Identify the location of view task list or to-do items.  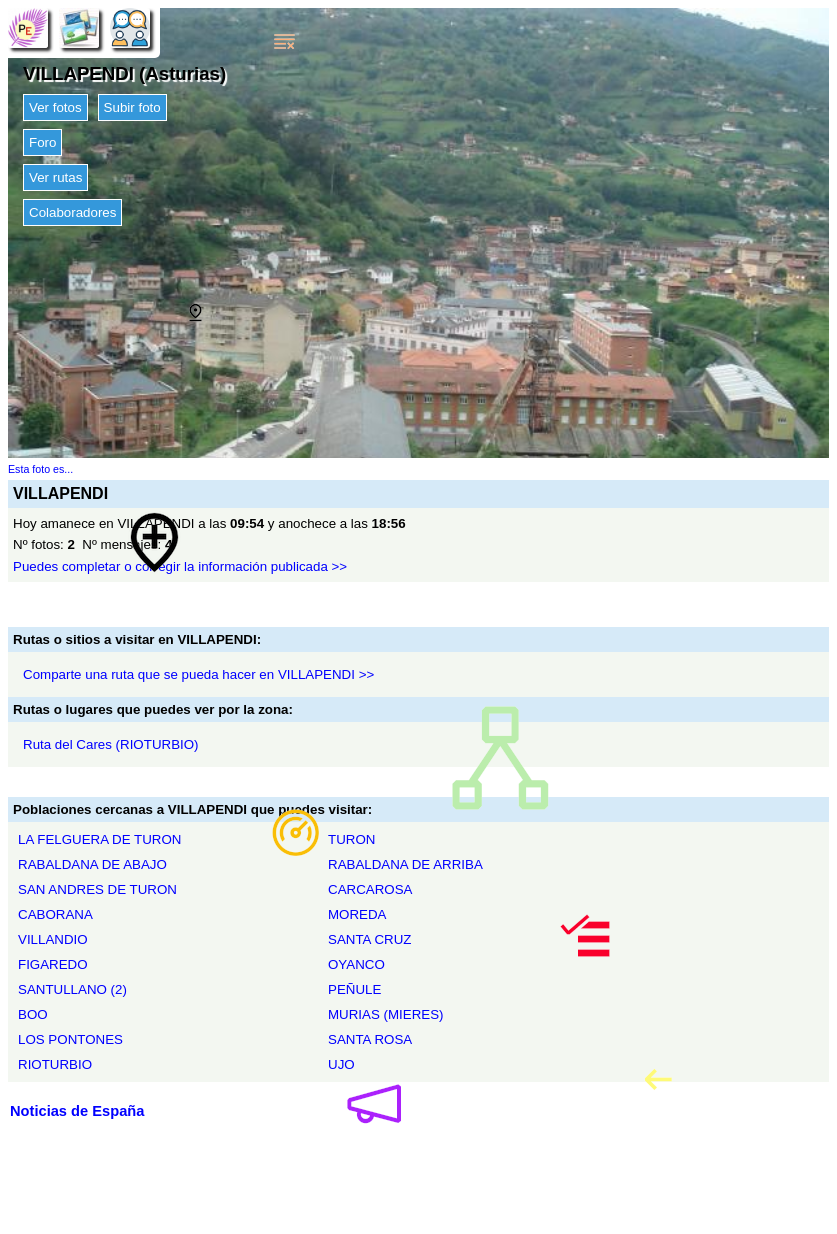
(585, 939).